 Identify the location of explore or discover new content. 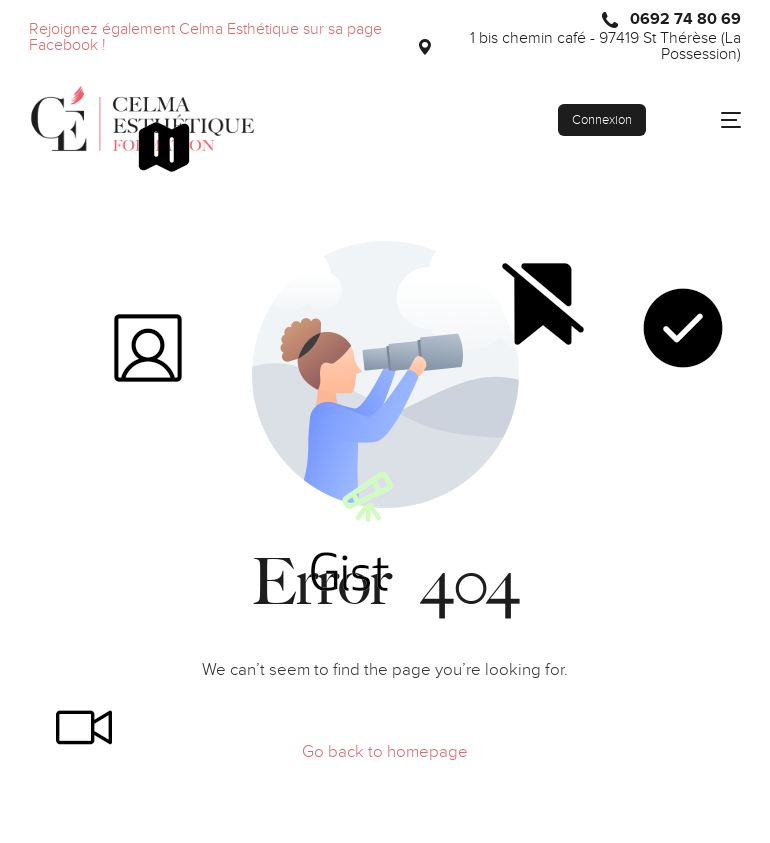
(367, 496).